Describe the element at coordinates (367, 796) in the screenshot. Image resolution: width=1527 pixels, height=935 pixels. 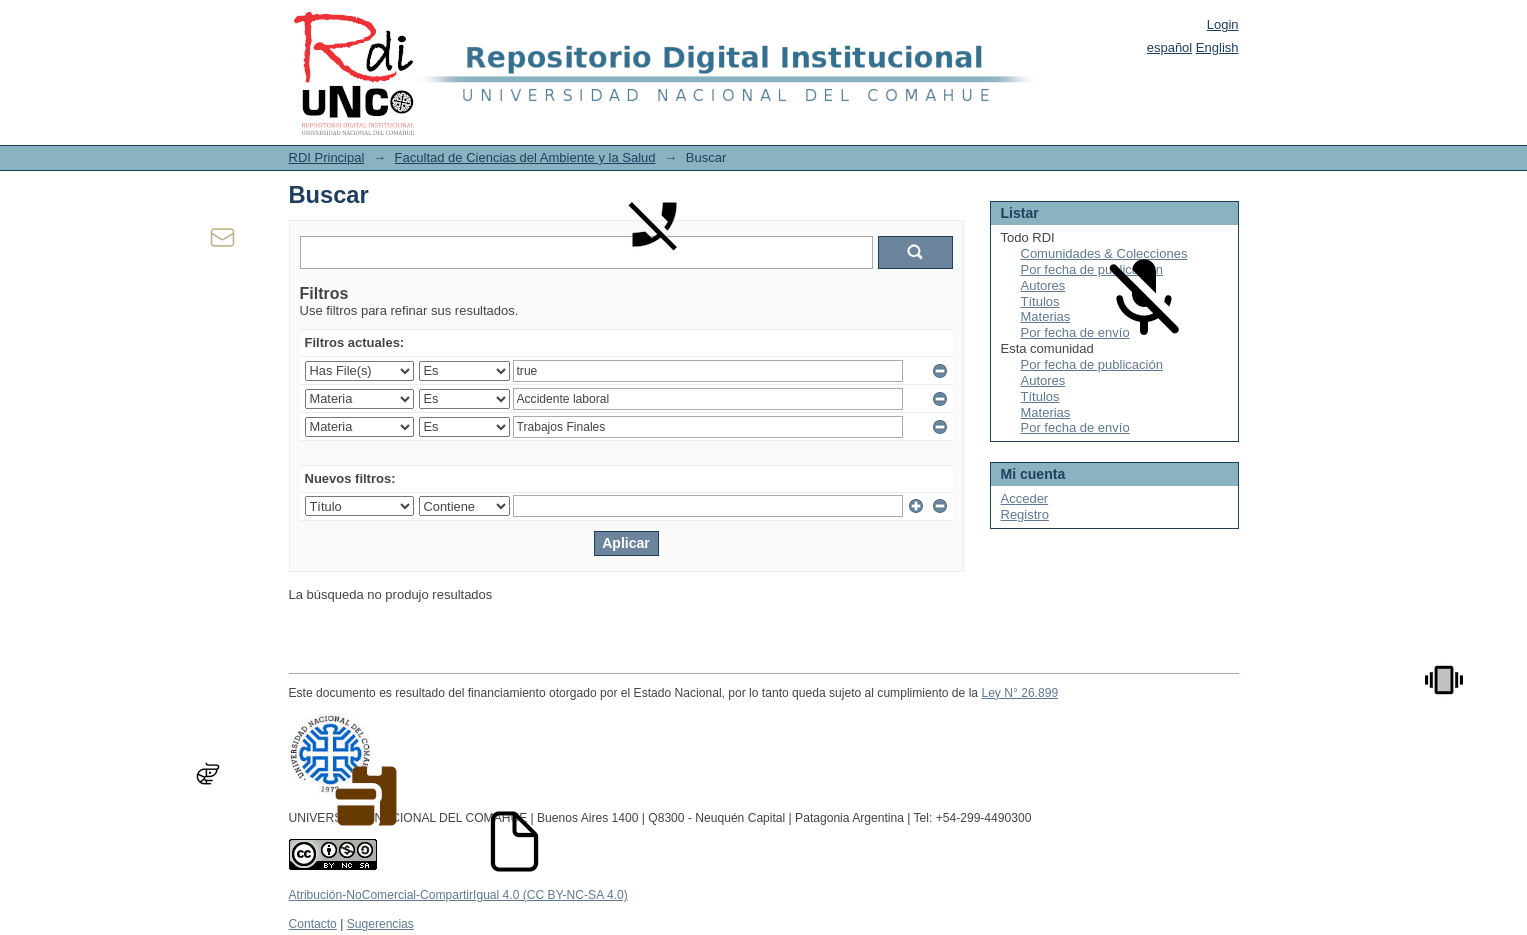
I see `view packing or shipping status` at that location.